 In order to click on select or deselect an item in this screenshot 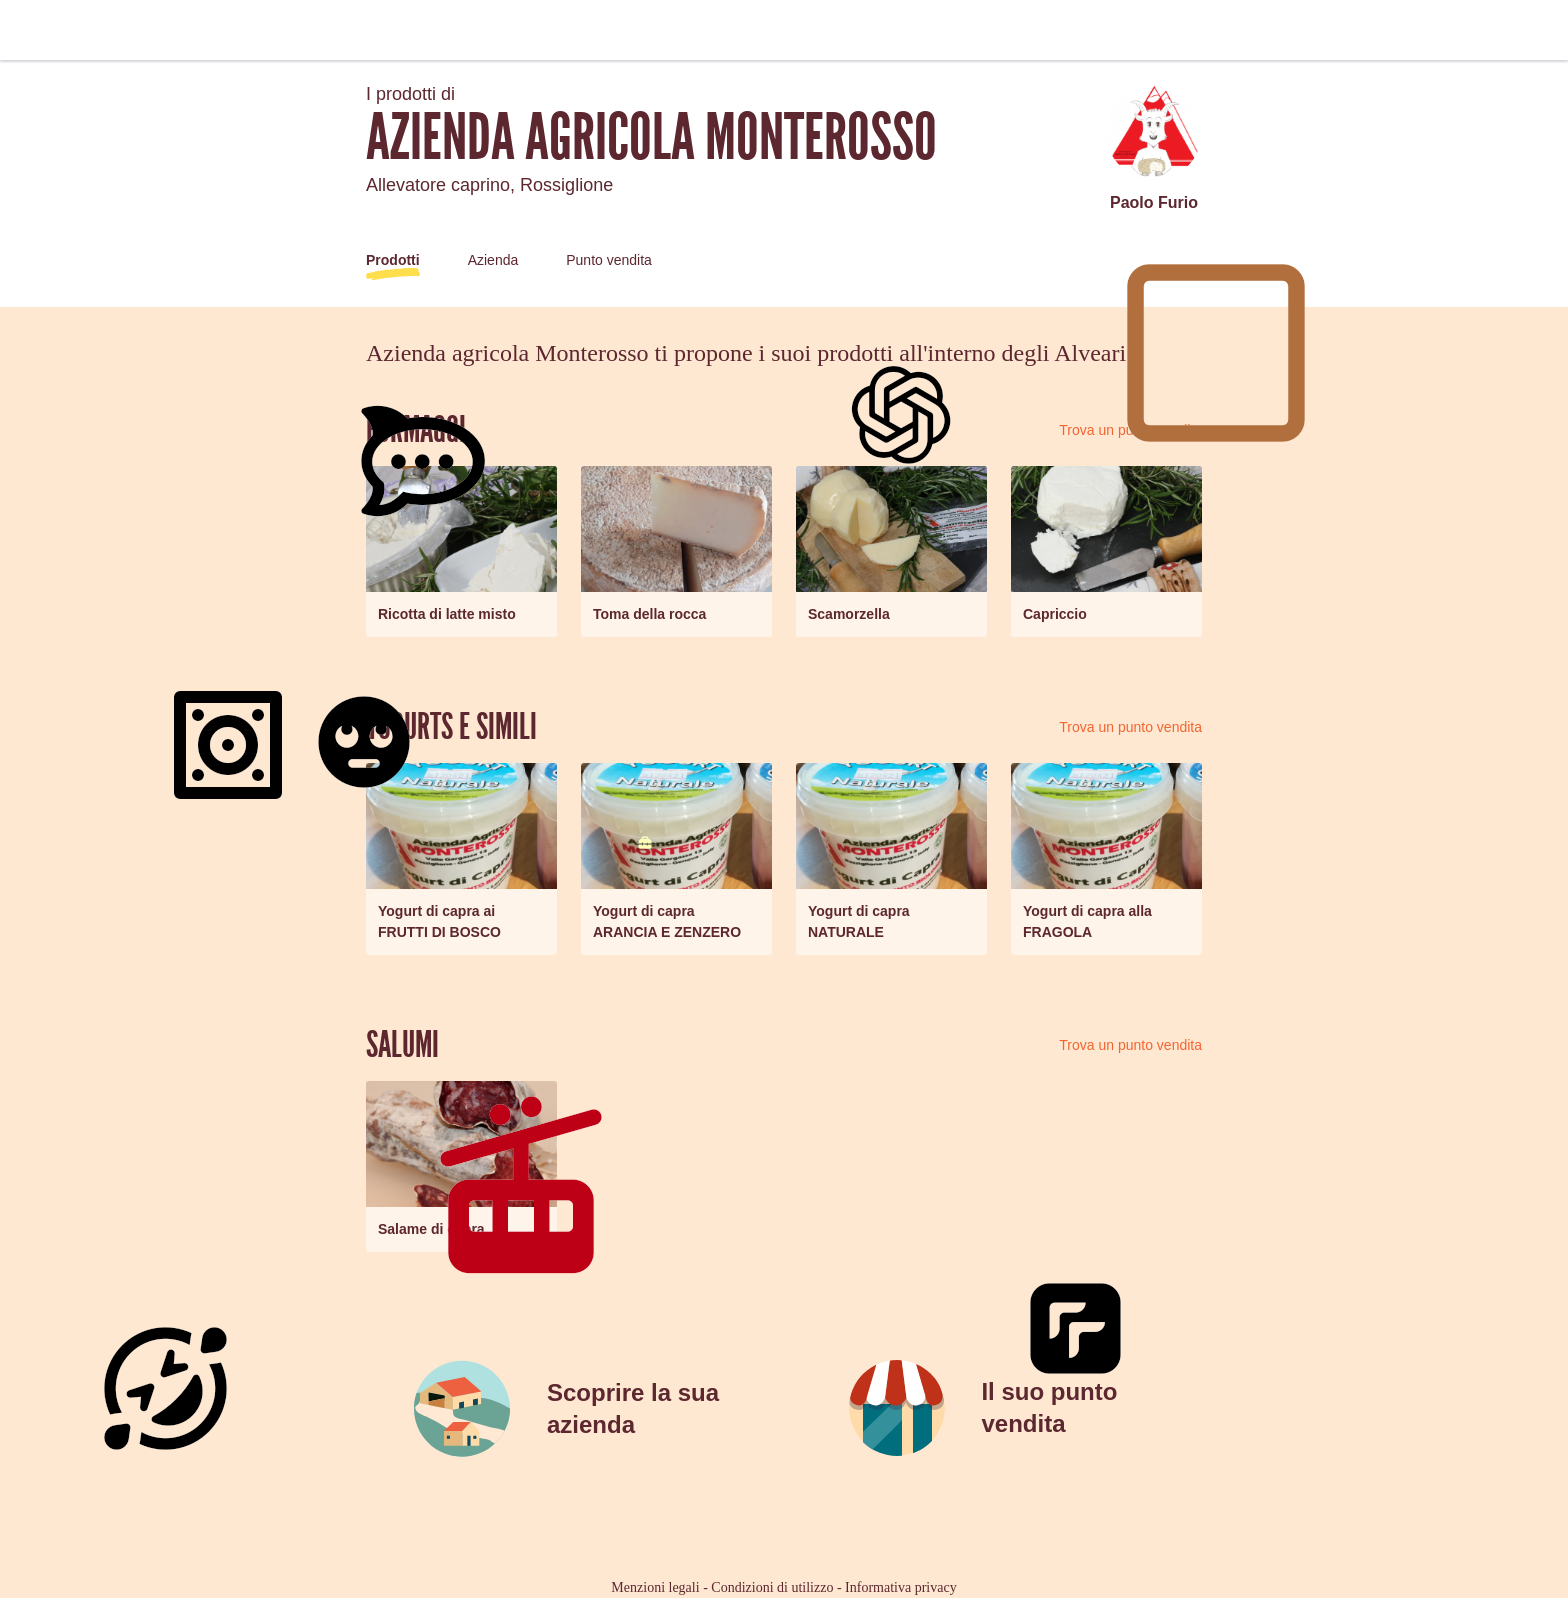, I will do `click(1216, 353)`.